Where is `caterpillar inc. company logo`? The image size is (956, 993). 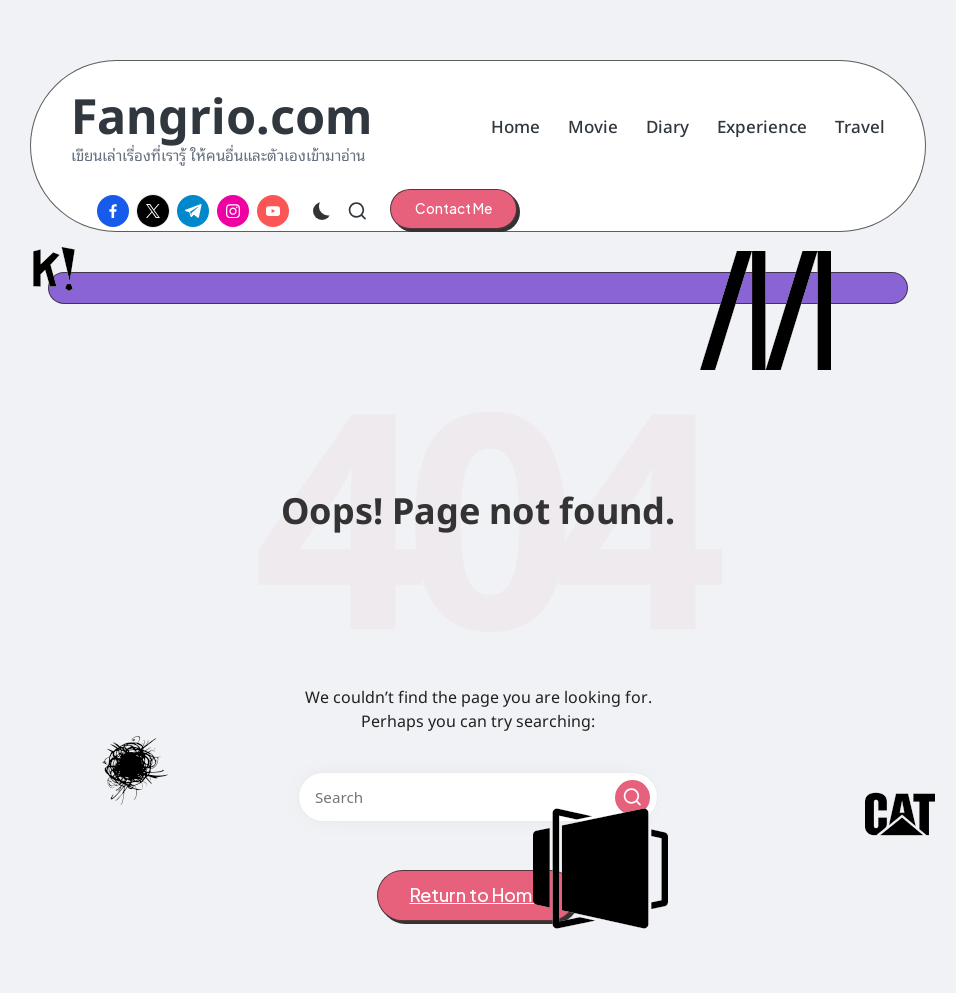
caterpillar inc. company logo is located at coordinates (900, 814).